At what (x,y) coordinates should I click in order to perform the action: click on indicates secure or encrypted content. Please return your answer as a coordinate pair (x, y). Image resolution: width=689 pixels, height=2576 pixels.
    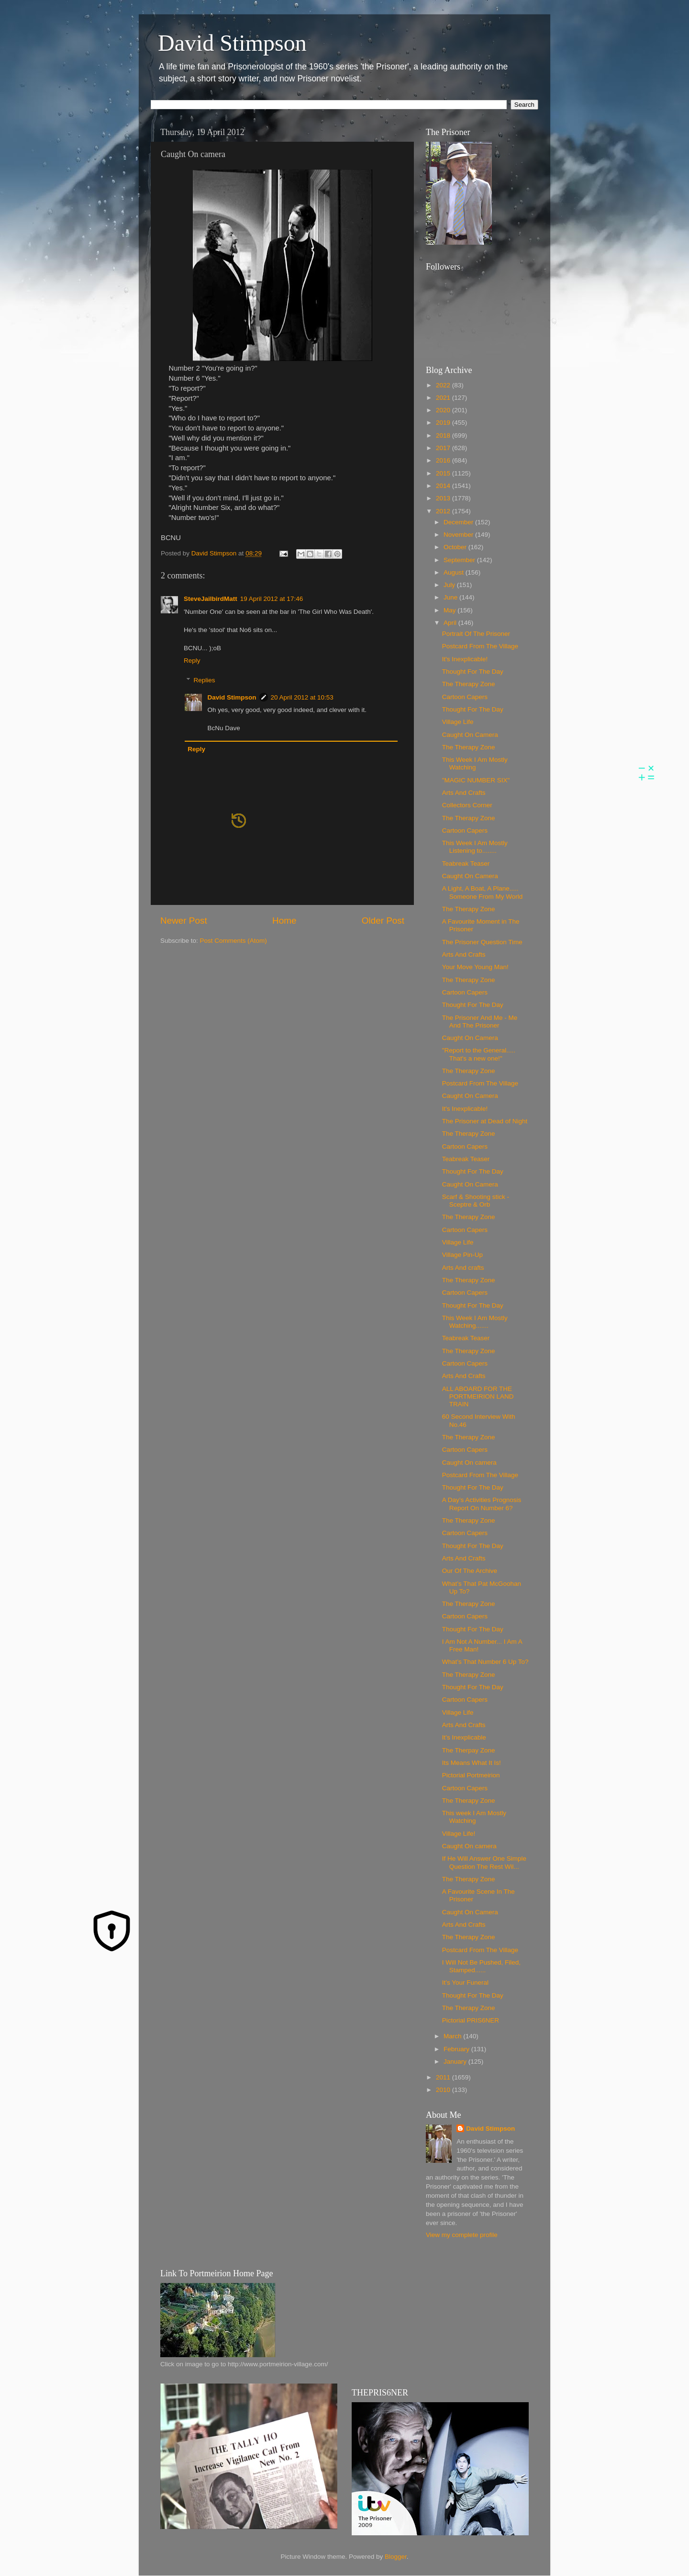
    Looking at the image, I should click on (111, 1931).